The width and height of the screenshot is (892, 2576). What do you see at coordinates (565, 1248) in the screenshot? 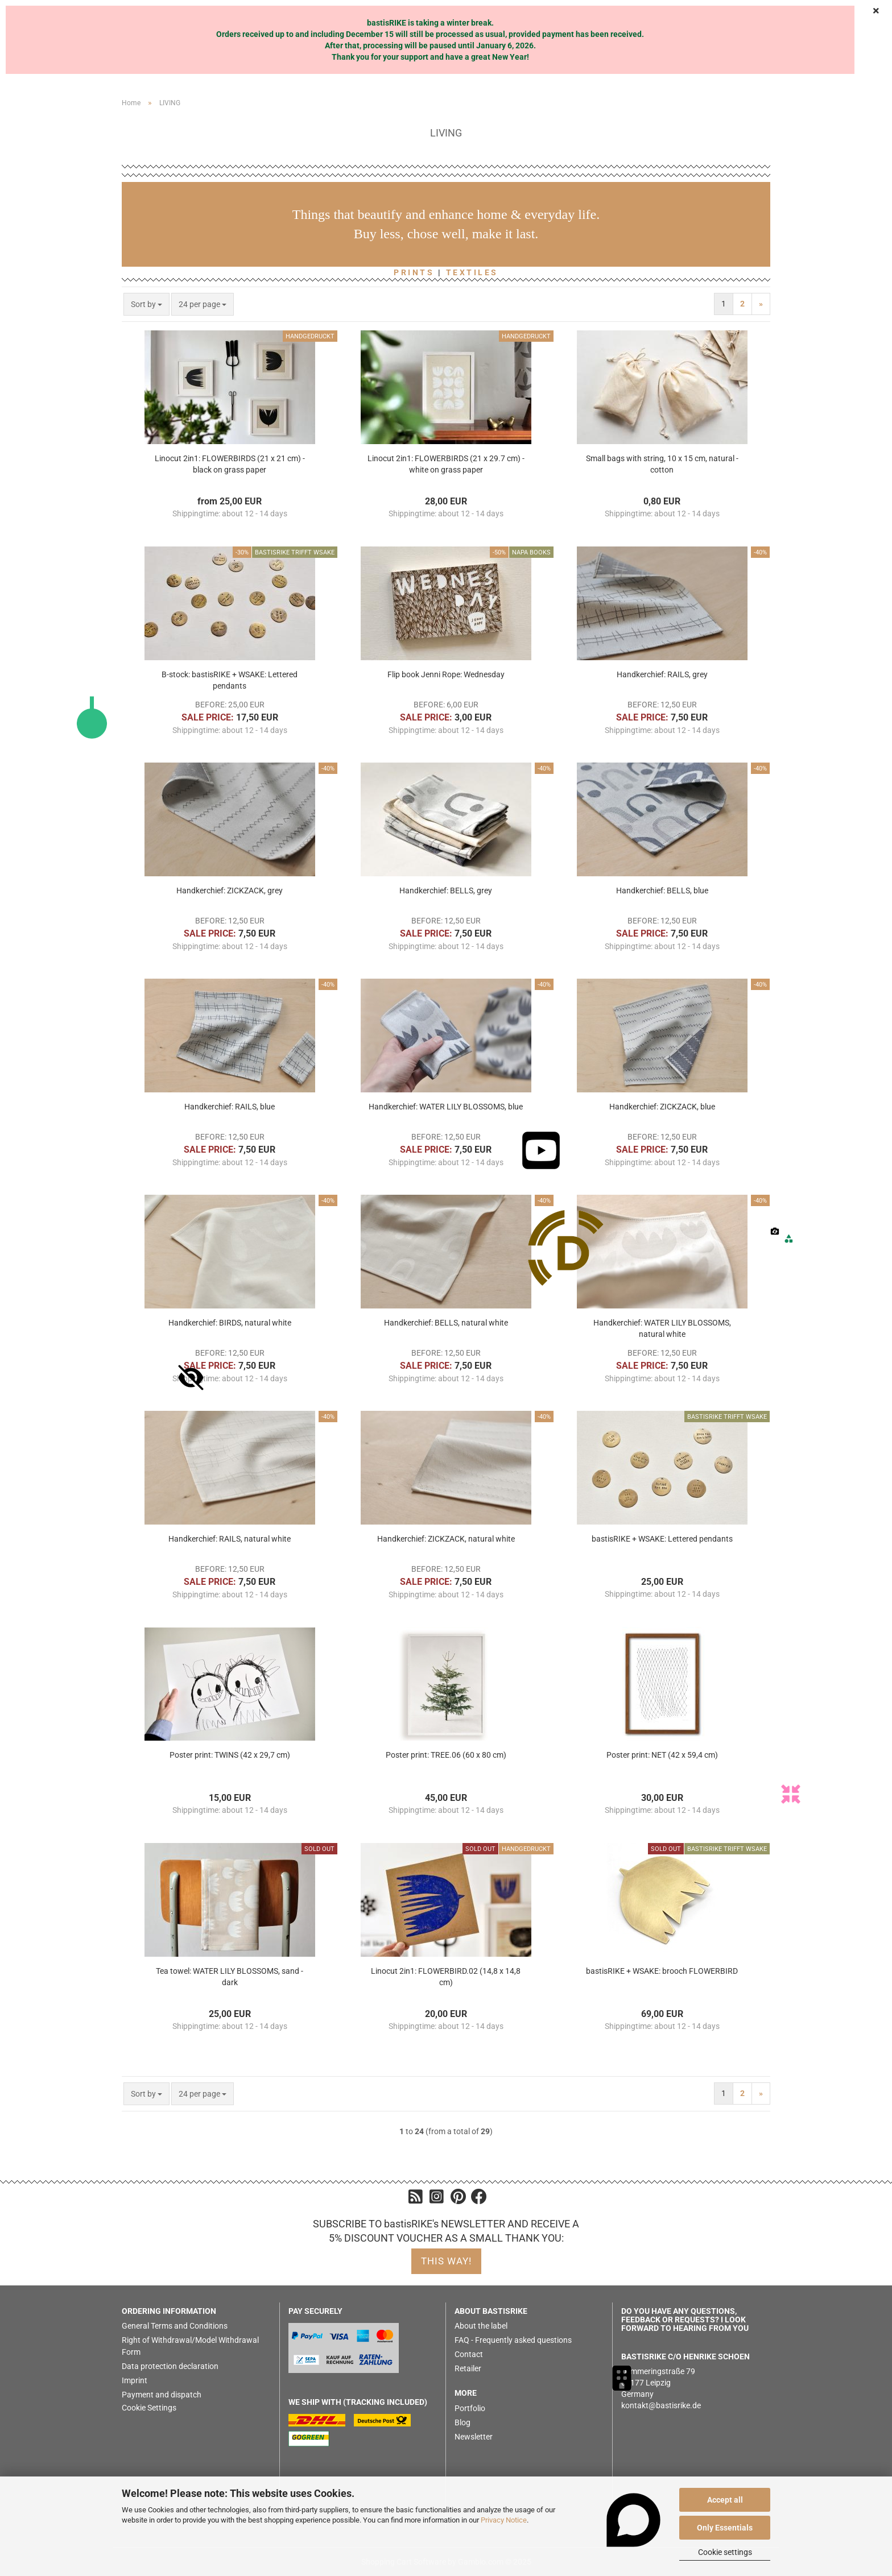
I see `OWASP Dependency-Check logo` at bounding box center [565, 1248].